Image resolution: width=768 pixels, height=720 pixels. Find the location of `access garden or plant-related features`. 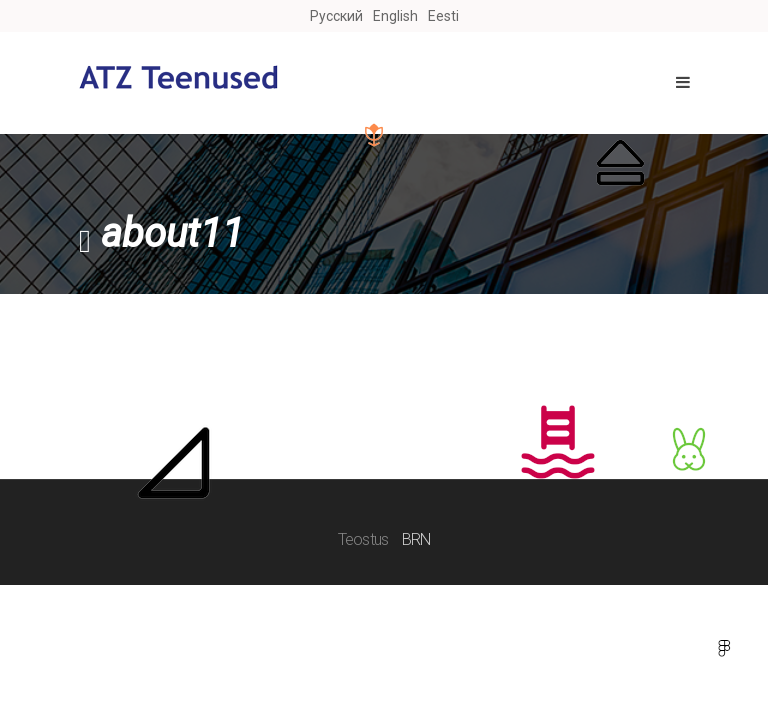

access garden or plant-related features is located at coordinates (374, 135).